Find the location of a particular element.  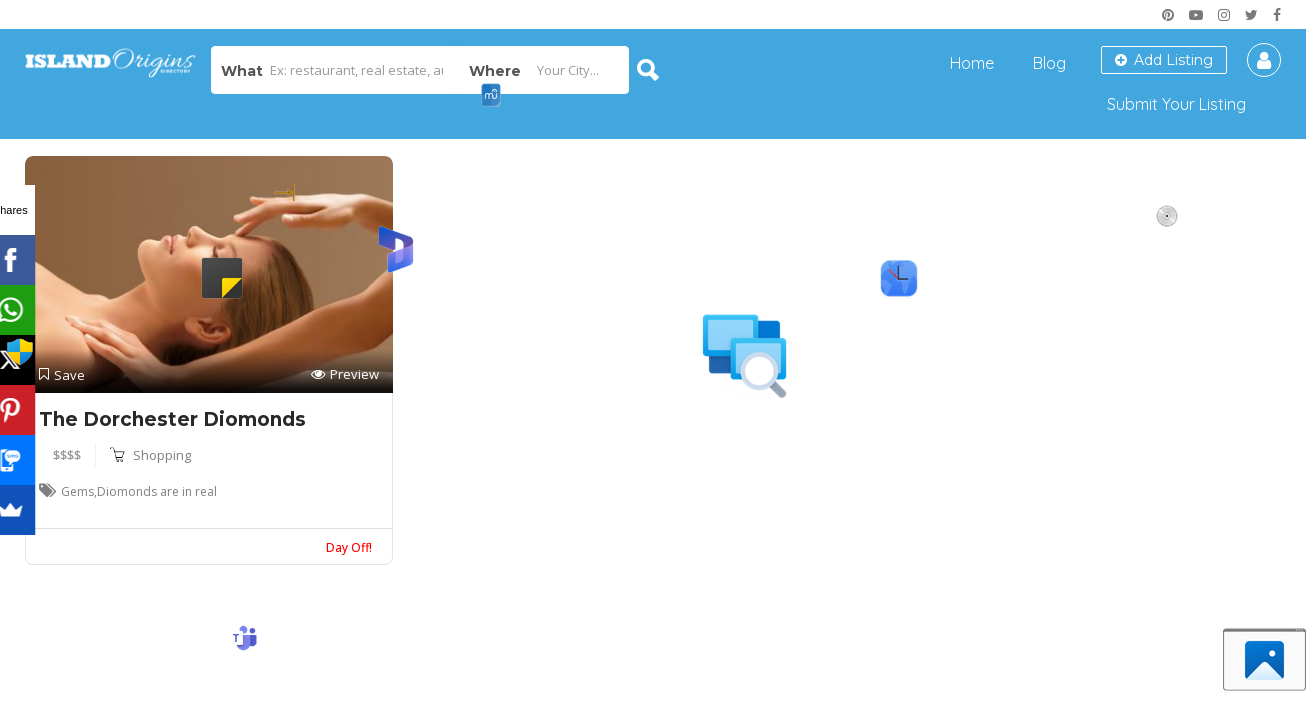

configure network time protocol settings is located at coordinates (899, 279).